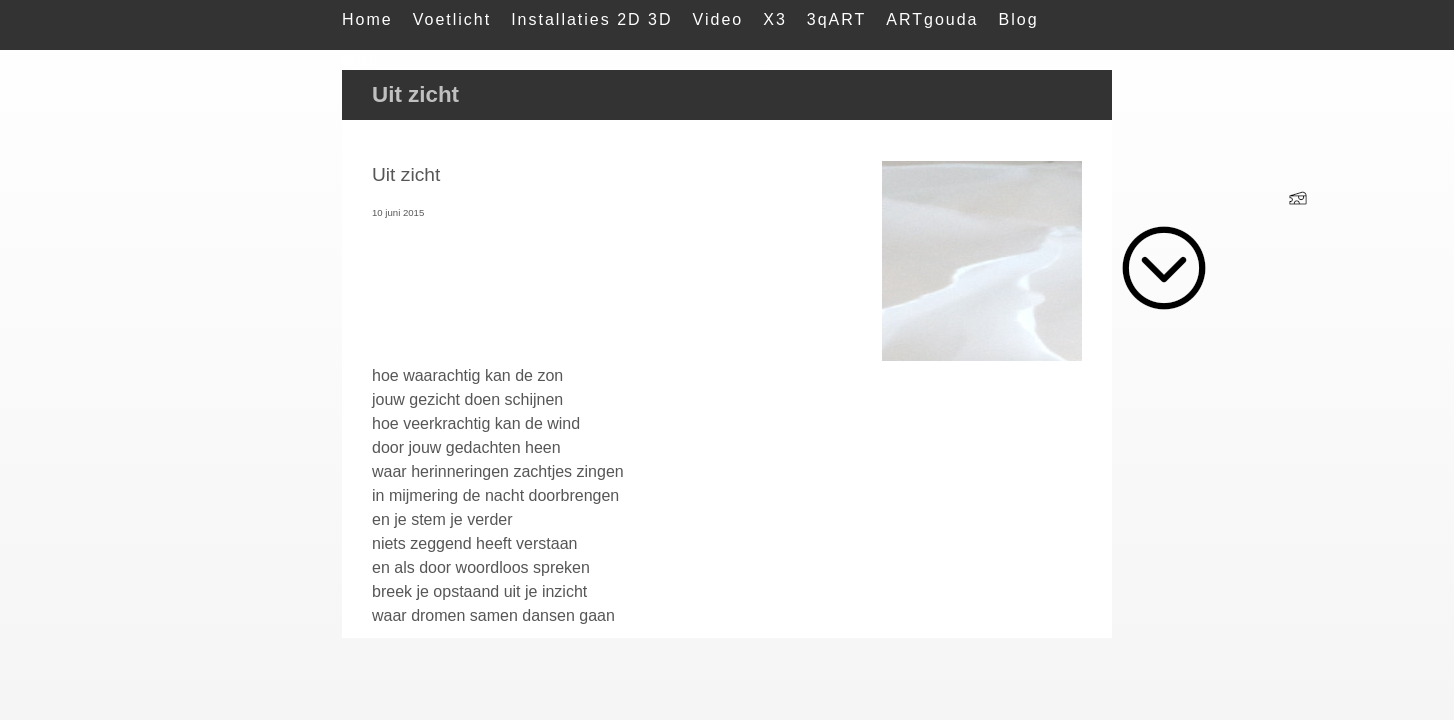 The image size is (1454, 720). I want to click on expand to show more content, so click(1164, 268).